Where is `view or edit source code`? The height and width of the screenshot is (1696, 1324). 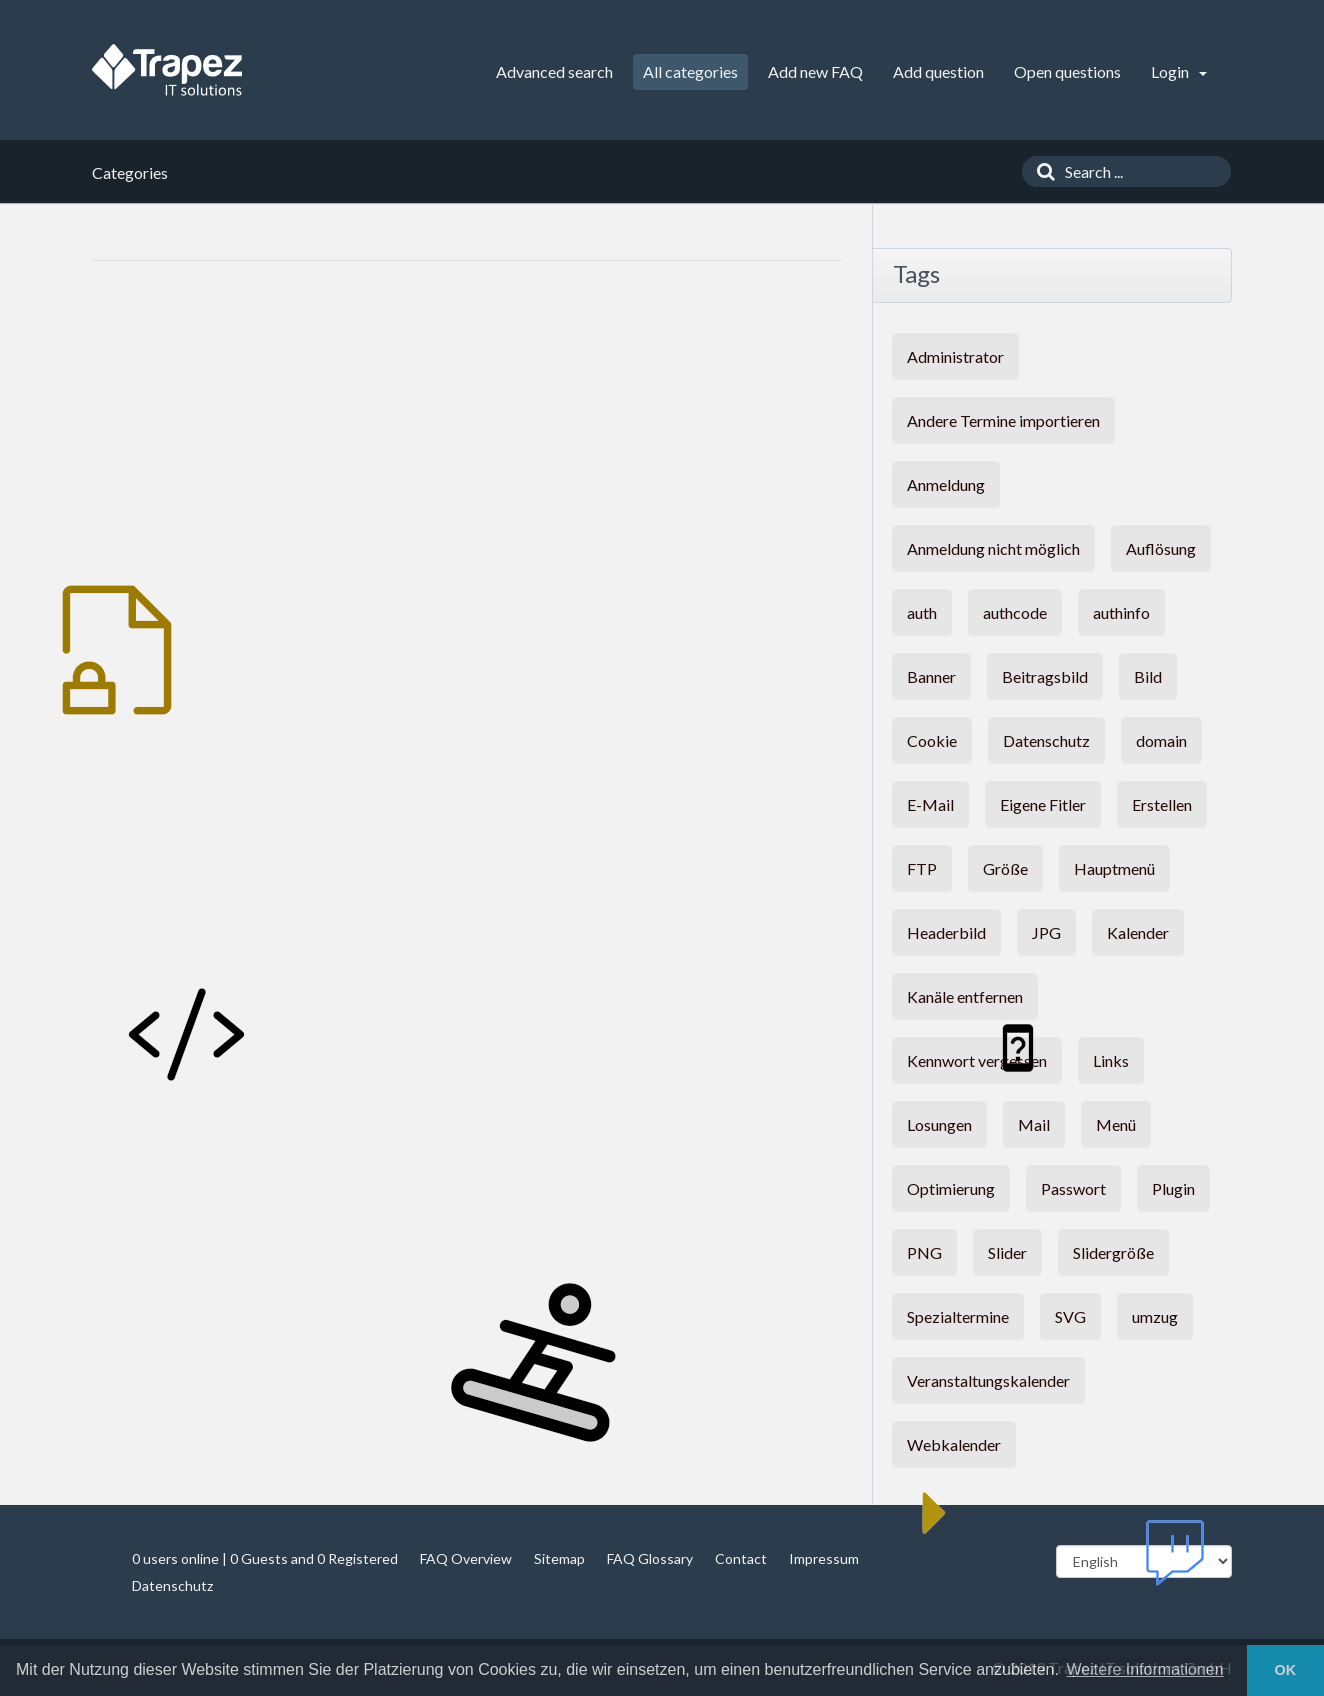 view or edit source code is located at coordinates (186, 1034).